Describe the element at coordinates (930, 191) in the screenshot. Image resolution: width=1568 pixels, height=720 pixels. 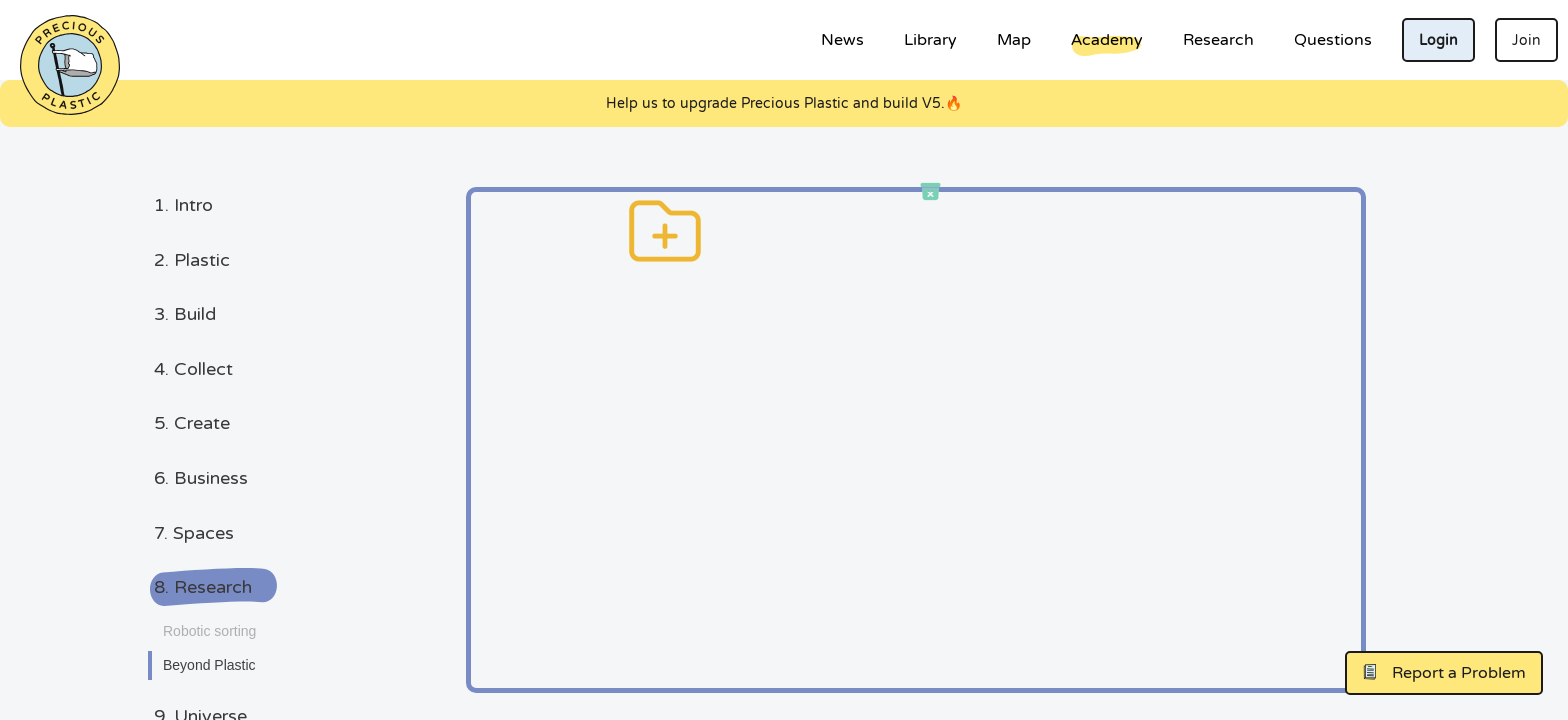
I see `remove item from archive` at that location.